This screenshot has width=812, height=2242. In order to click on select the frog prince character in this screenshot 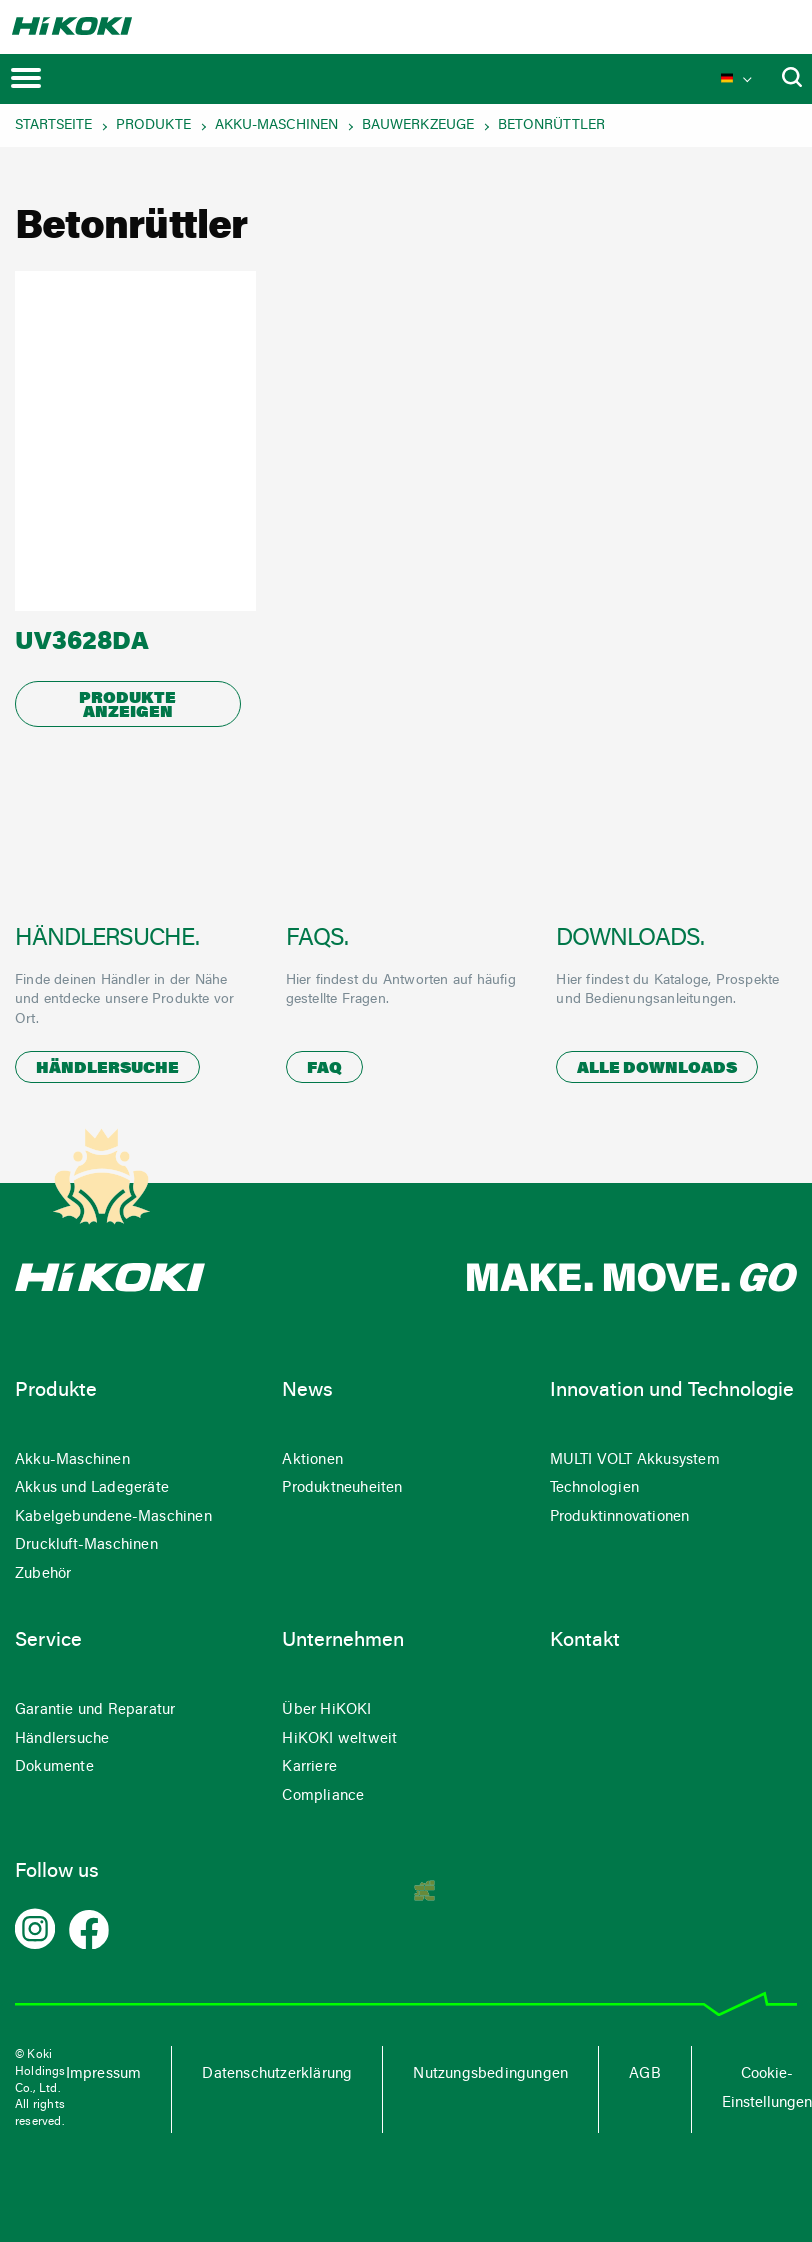, I will do `click(101, 1176)`.